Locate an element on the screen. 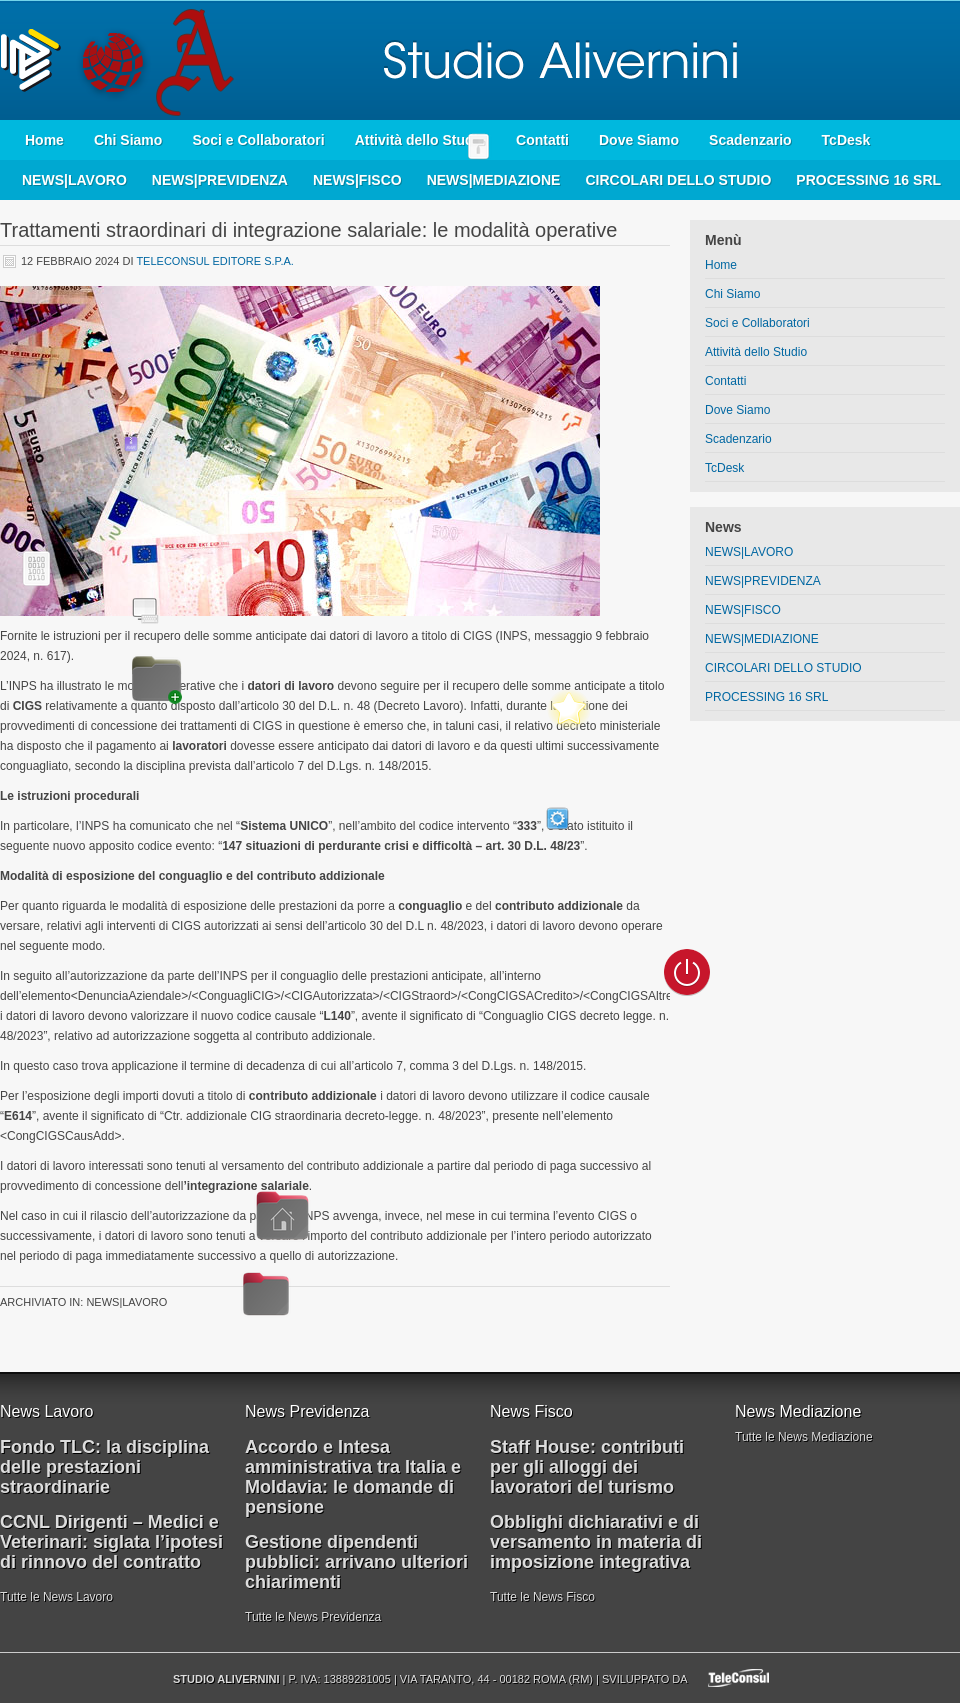 This screenshot has height=1703, width=960. indicates a binary or raw data file is located at coordinates (36, 568).